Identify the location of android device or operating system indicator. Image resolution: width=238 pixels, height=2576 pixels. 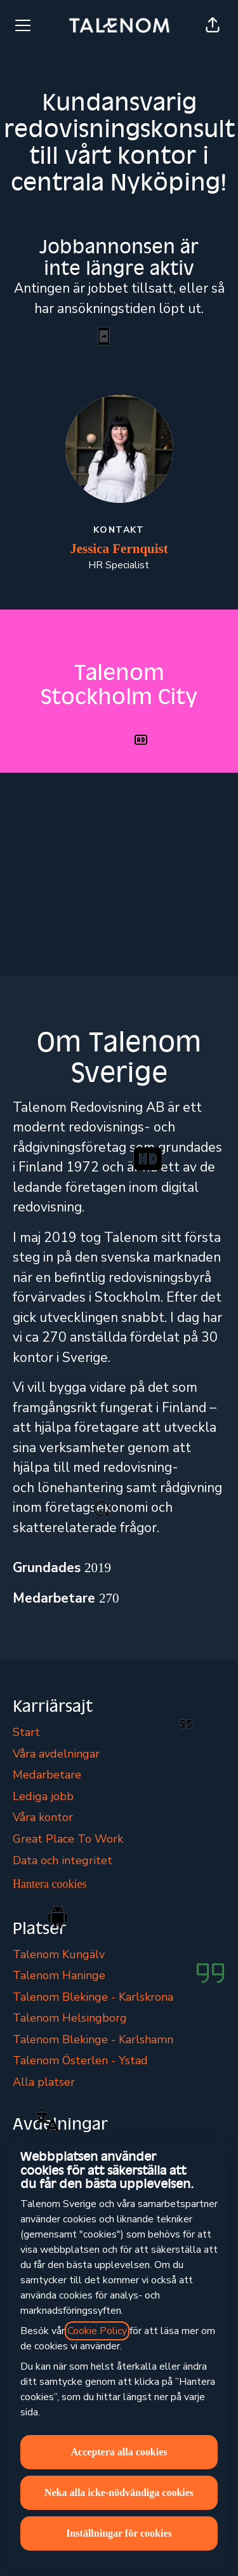
(58, 1917).